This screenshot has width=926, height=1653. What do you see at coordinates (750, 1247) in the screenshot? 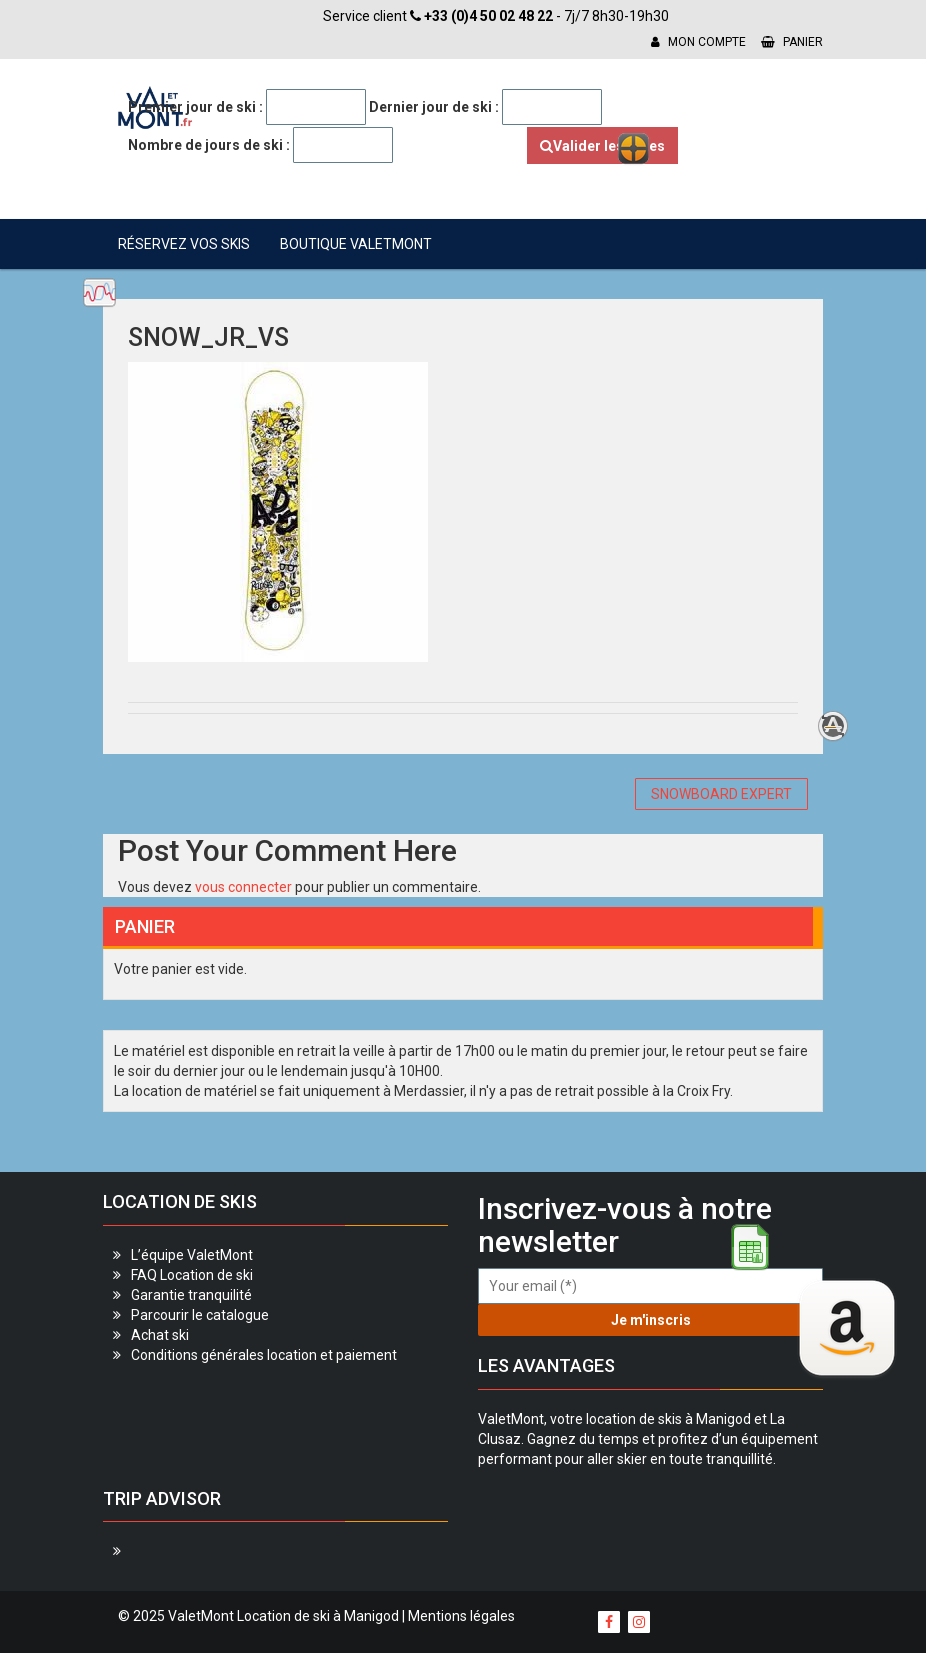
I see `open a libreoffice calc spreadsheet file` at bounding box center [750, 1247].